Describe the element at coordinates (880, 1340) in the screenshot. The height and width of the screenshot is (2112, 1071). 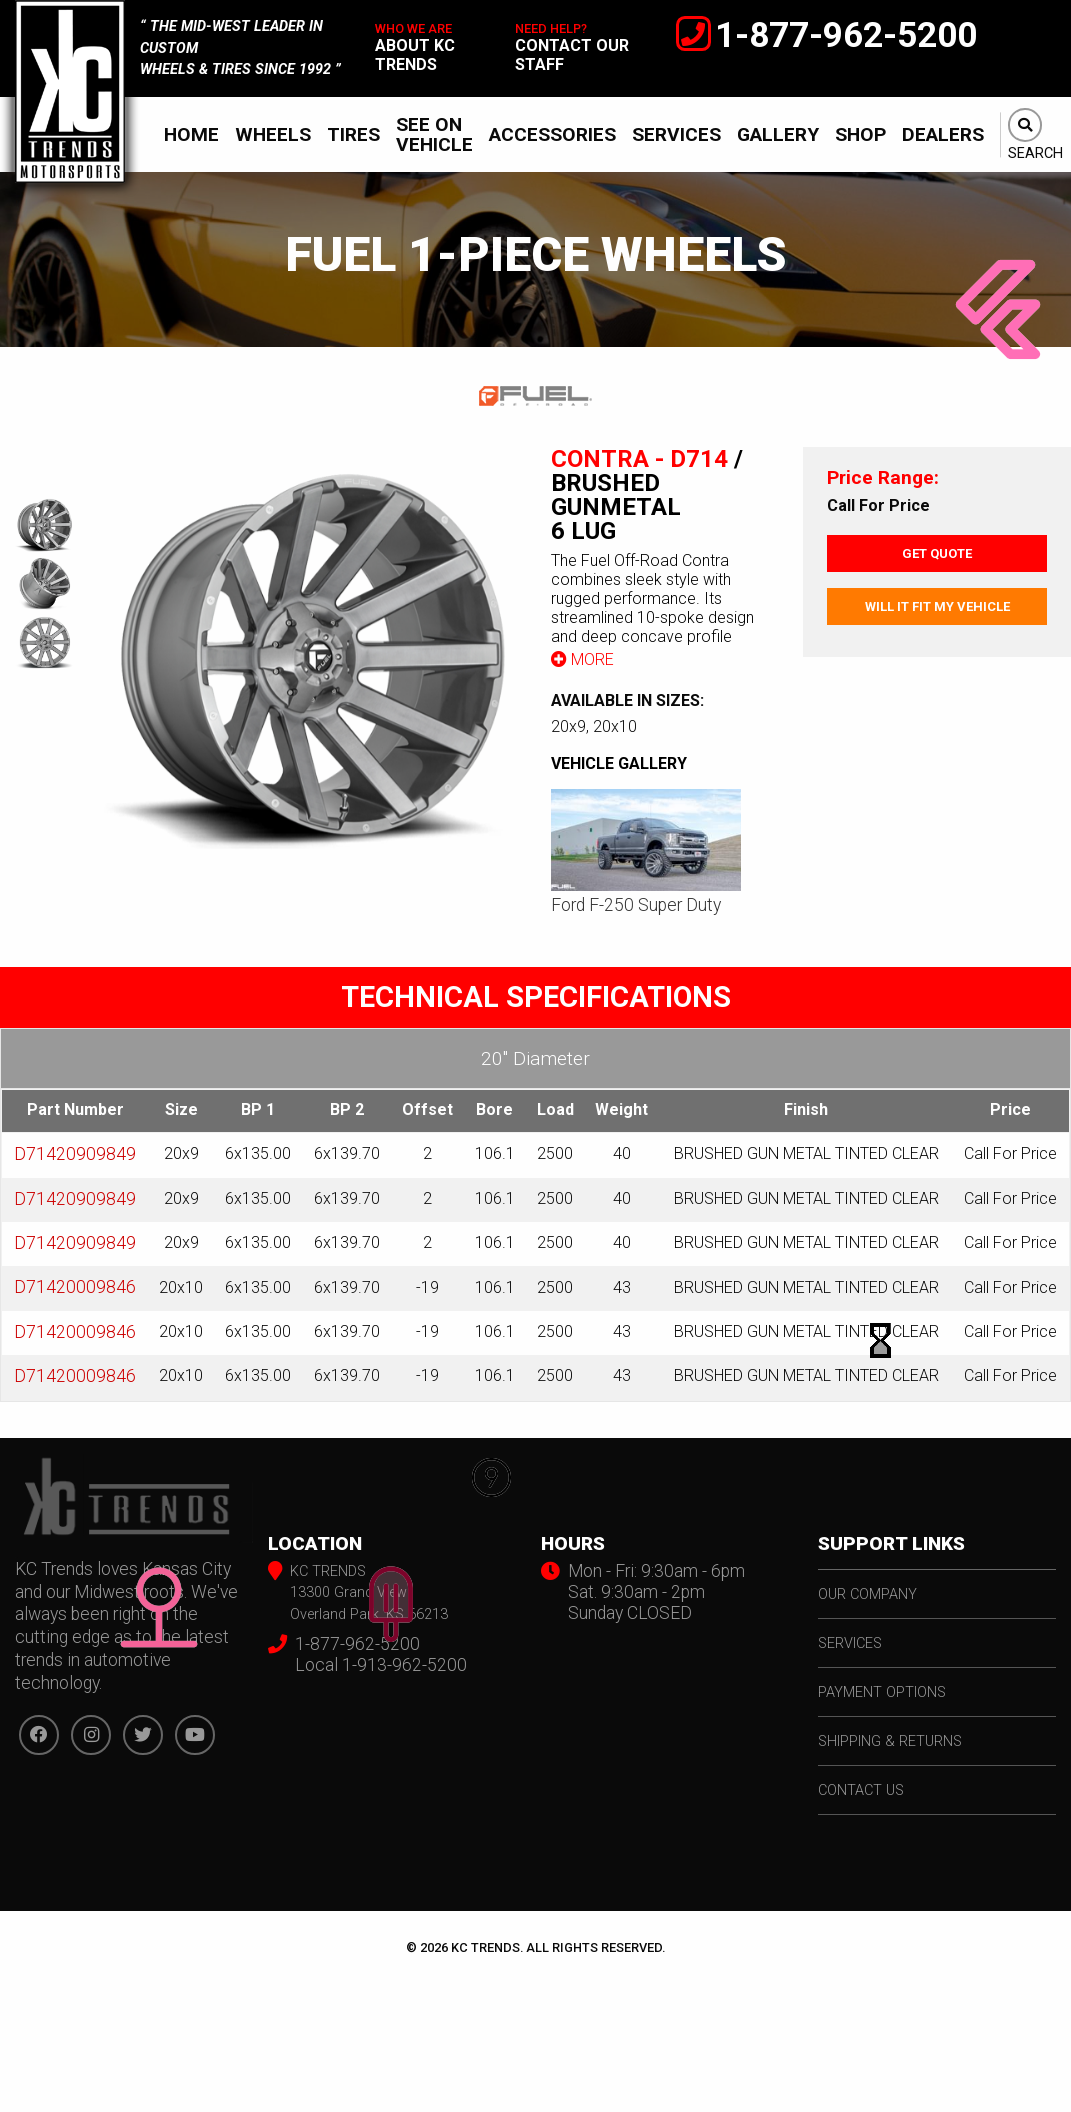
I see `indicates time is running out or nearing completion` at that location.